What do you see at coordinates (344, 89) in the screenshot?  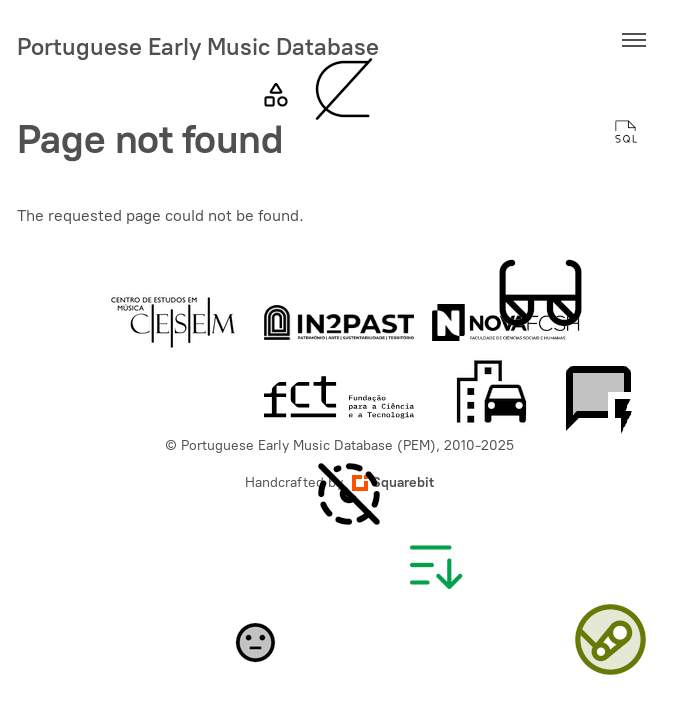 I see `indicates a set is not a subset of another in mathematical notation` at bounding box center [344, 89].